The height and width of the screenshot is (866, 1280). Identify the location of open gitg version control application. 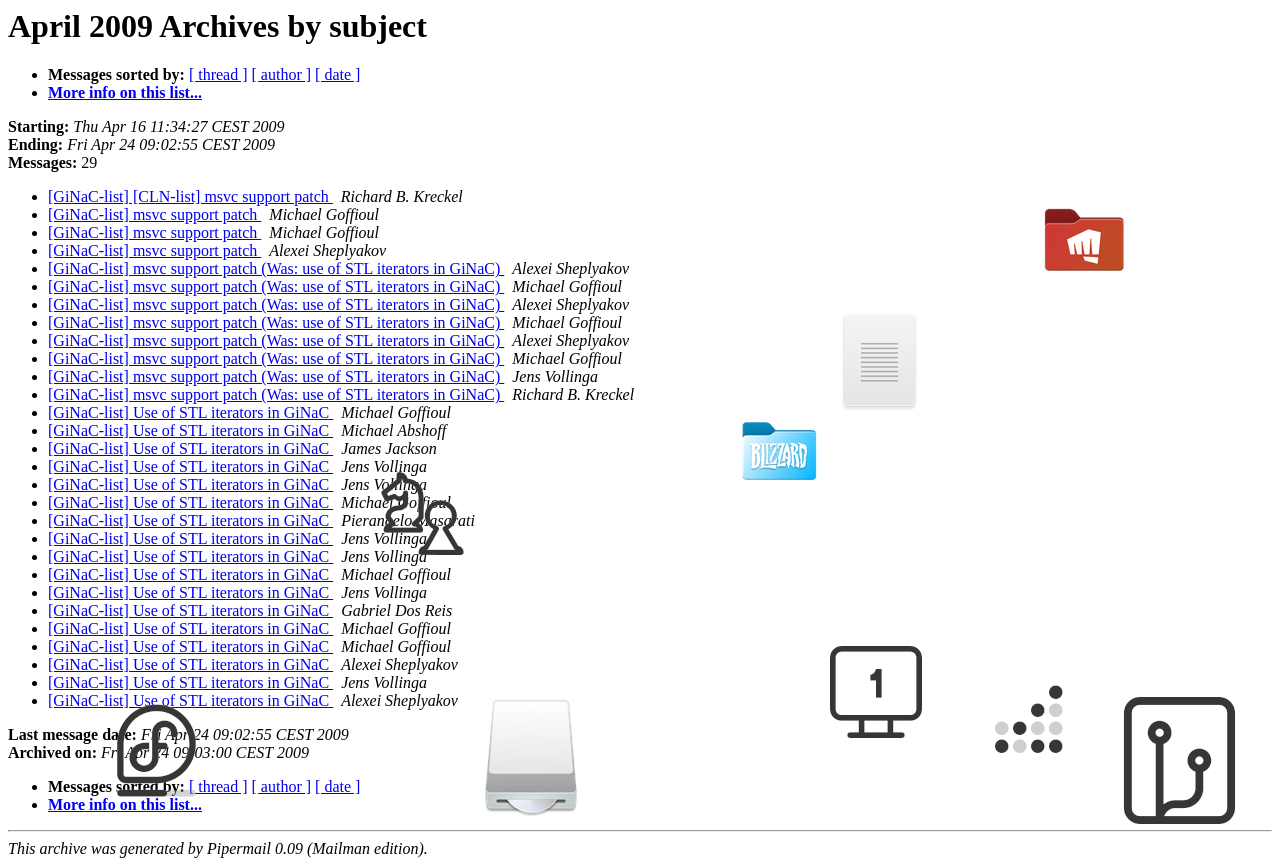
(1179, 760).